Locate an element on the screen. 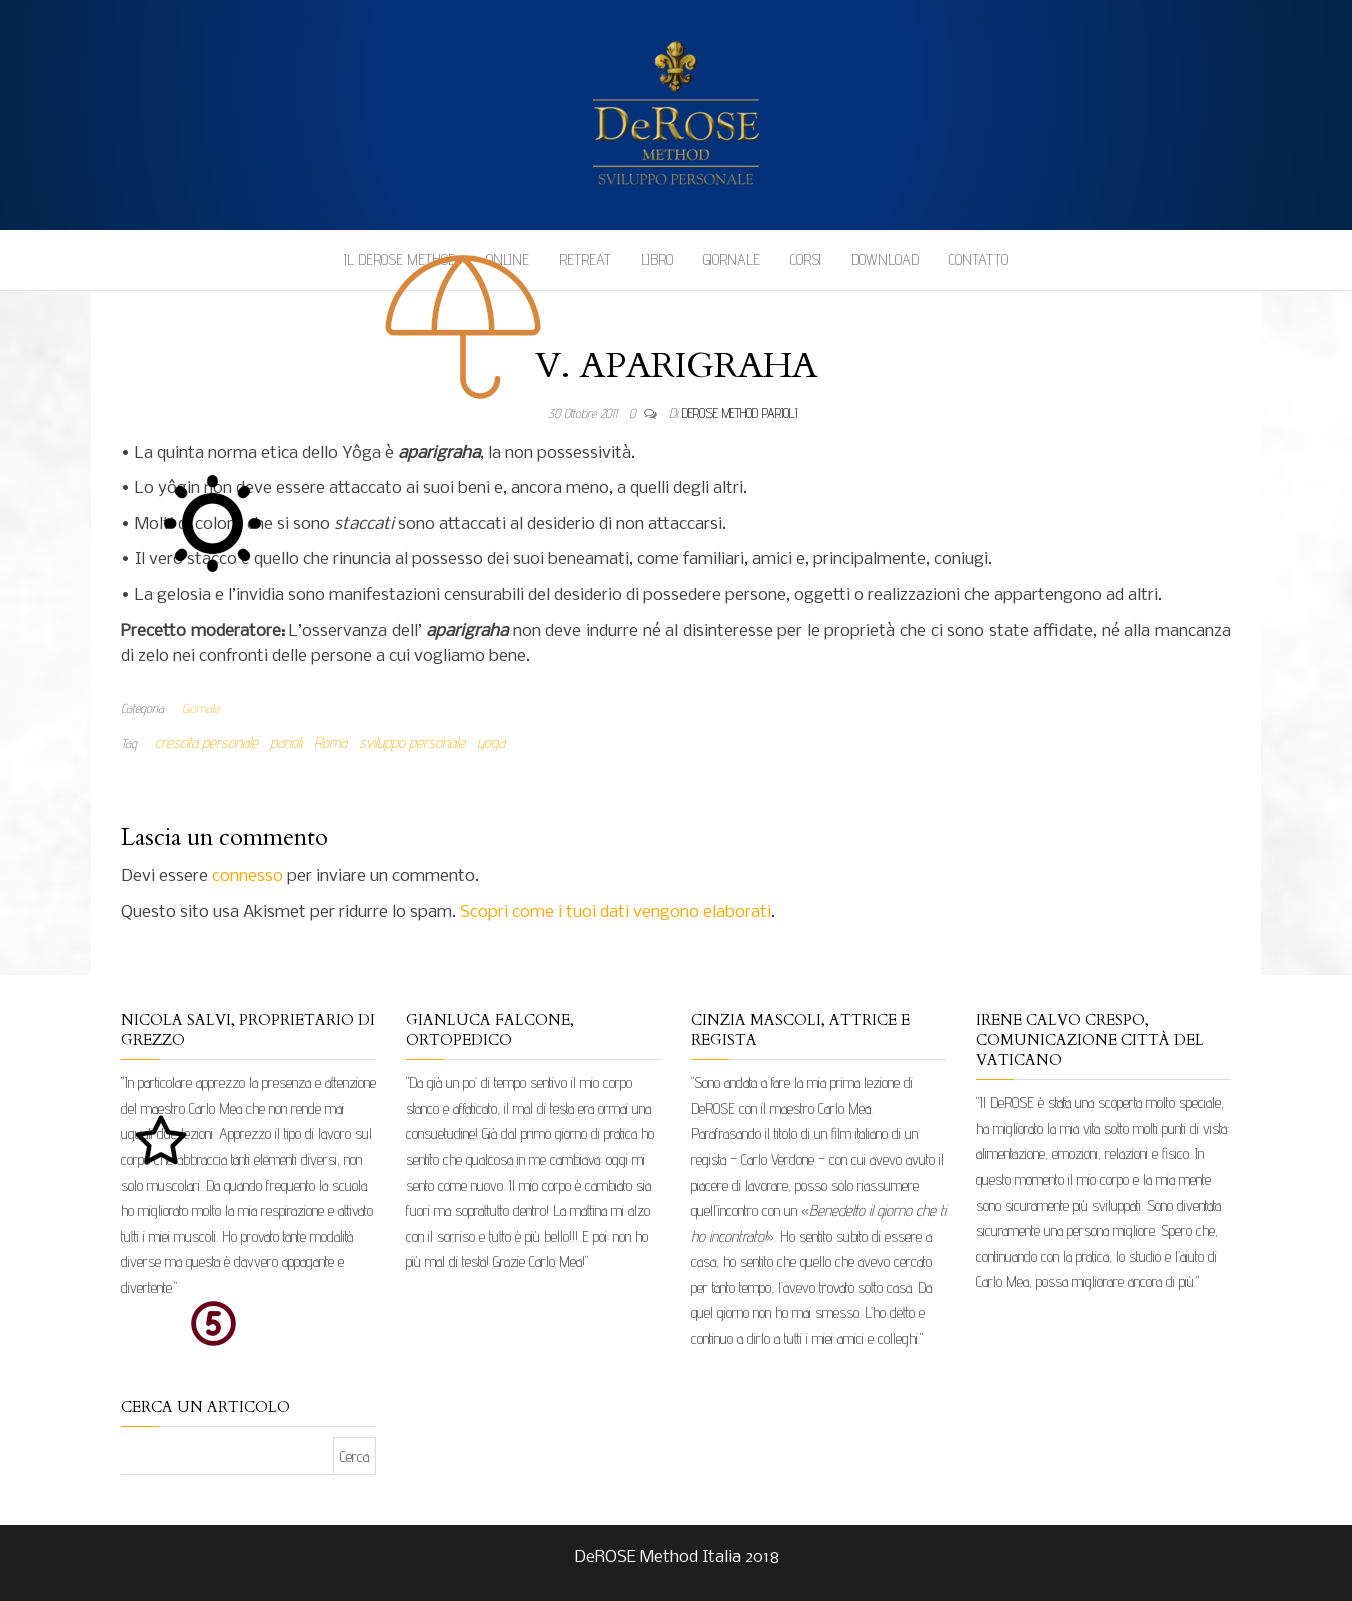 The height and width of the screenshot is (1601, 1352). add to favorites is located at coordinates (161, 1141).